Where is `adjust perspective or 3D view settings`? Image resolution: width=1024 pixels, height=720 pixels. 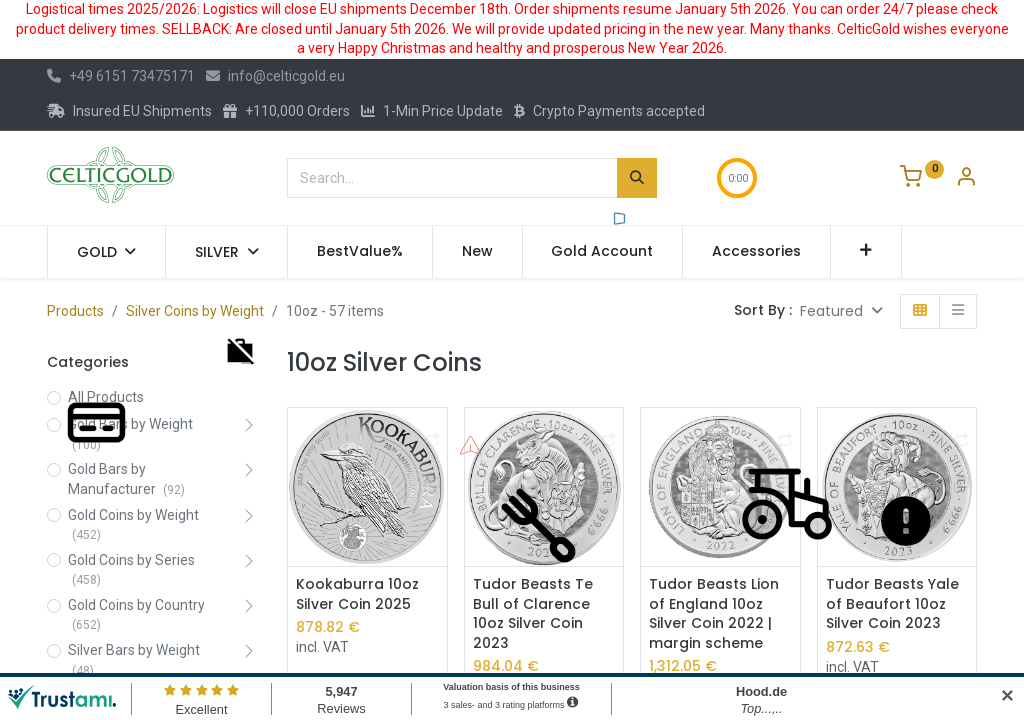
adjust perspective or 3D view settings is located at coordinates (619, 218).